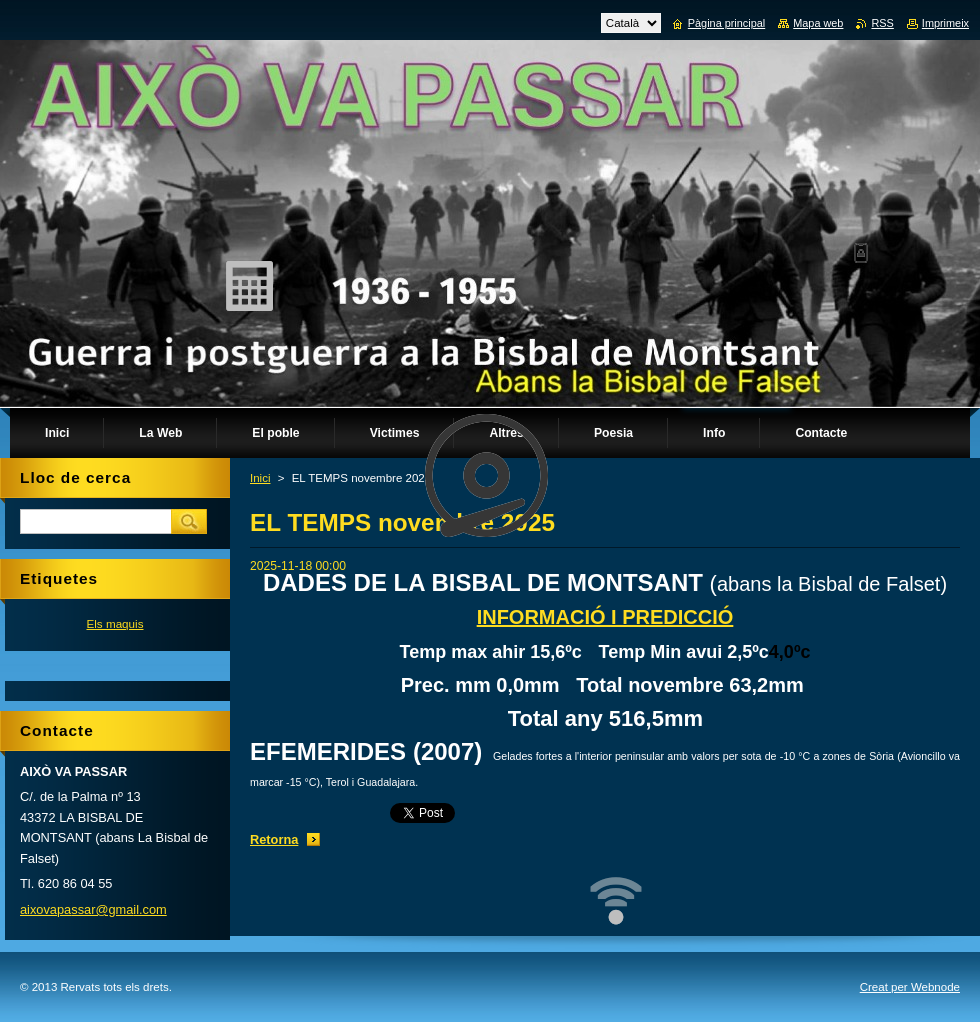  Describe the element at coordinates (861, 253) in the screenshot. I see `device is locked or secured` at that location.